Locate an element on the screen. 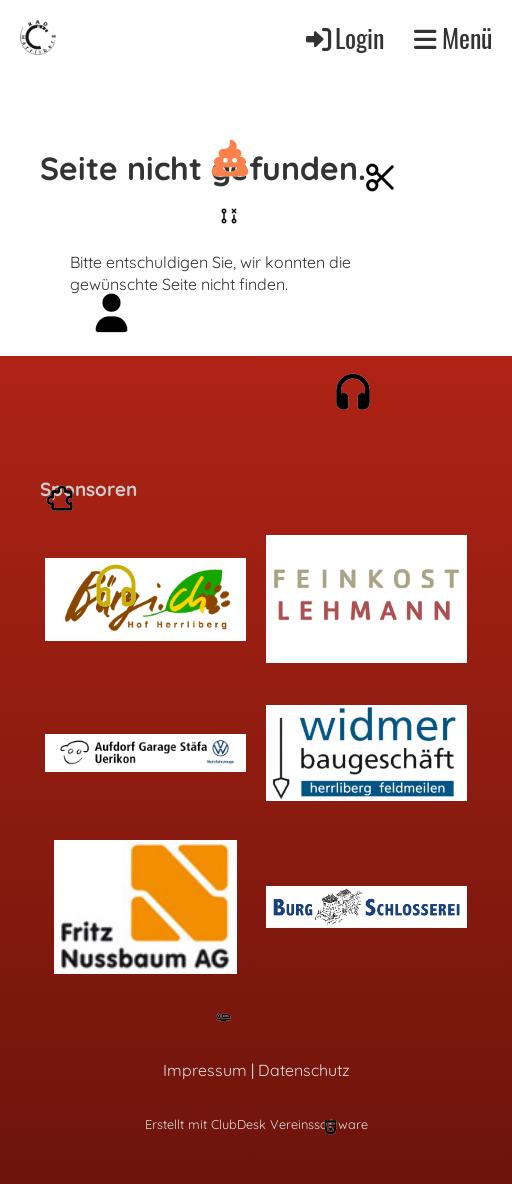 Image resolution: width=512 pixels, height=1184 pixels. access plugins or extensions is located at coordinates (61, 499).